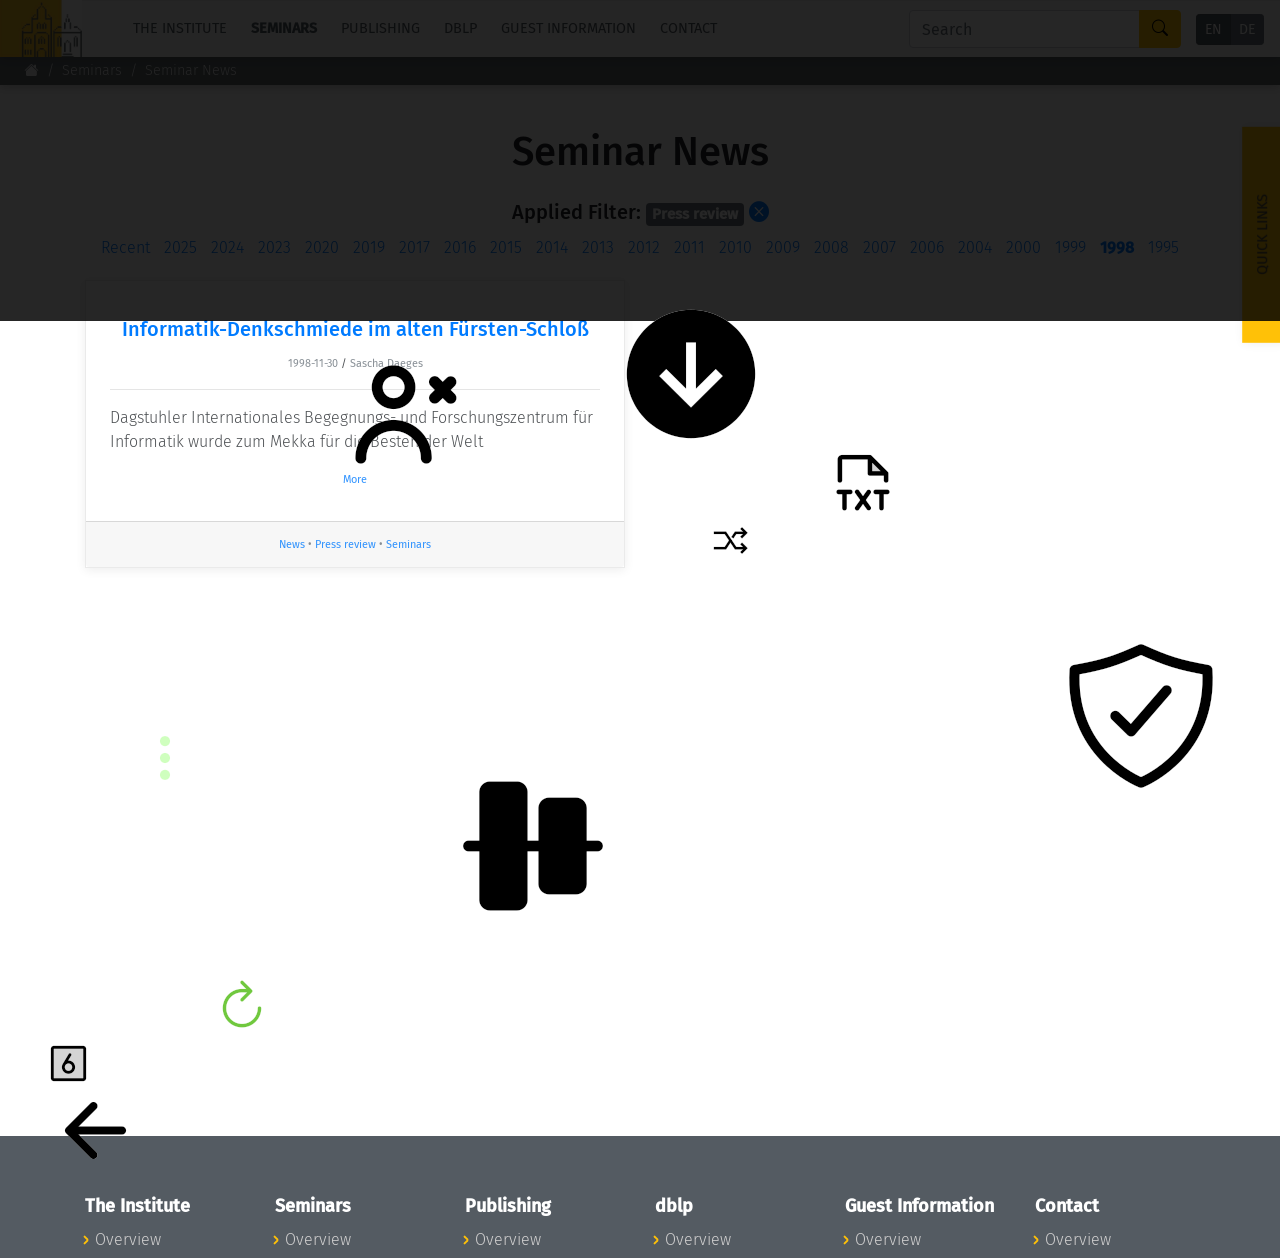 The image size is (1280, 1258). What do you see at coordinates (242, 1004) in the screenshot?
I see `refresh the current page or content` at bounding box center [242, 1004].